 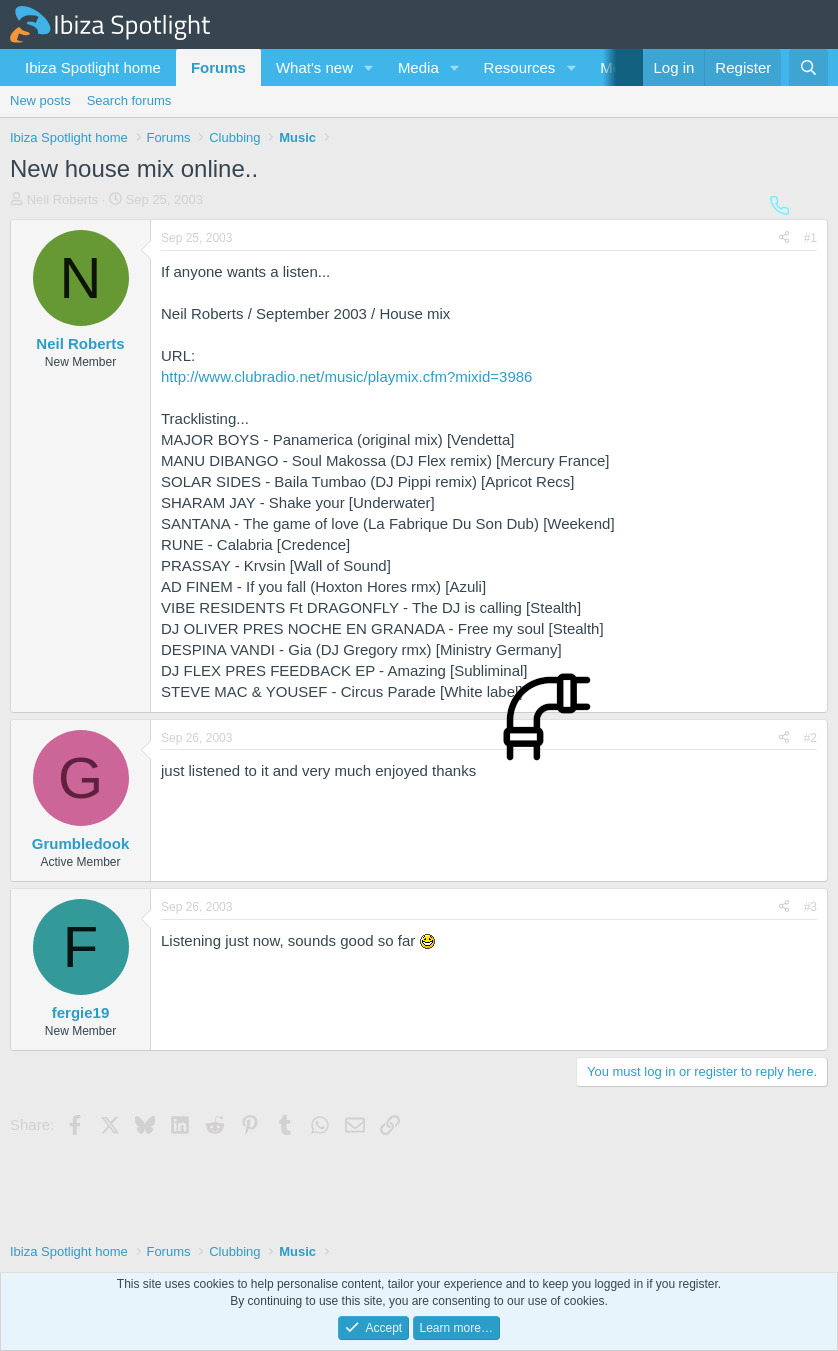 What do you see at coordinates (543, 713) in the screenshot?
I see `plumbing or pipe system settings` at bounding box center [543, 713].